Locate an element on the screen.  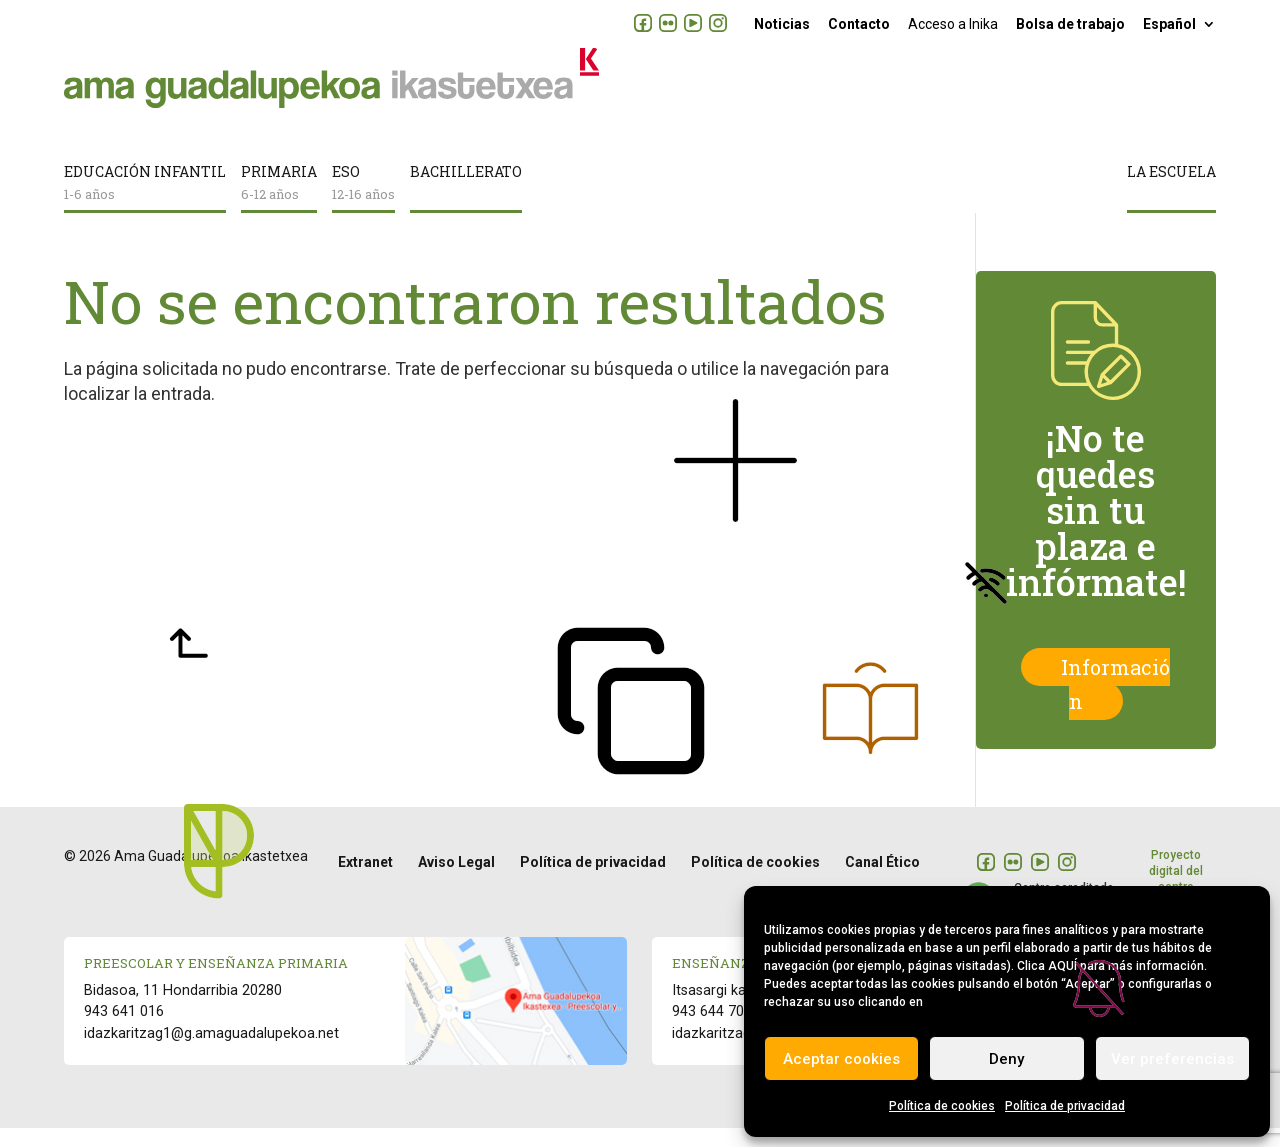
go back and return to top is located at coordinates (187, 644).